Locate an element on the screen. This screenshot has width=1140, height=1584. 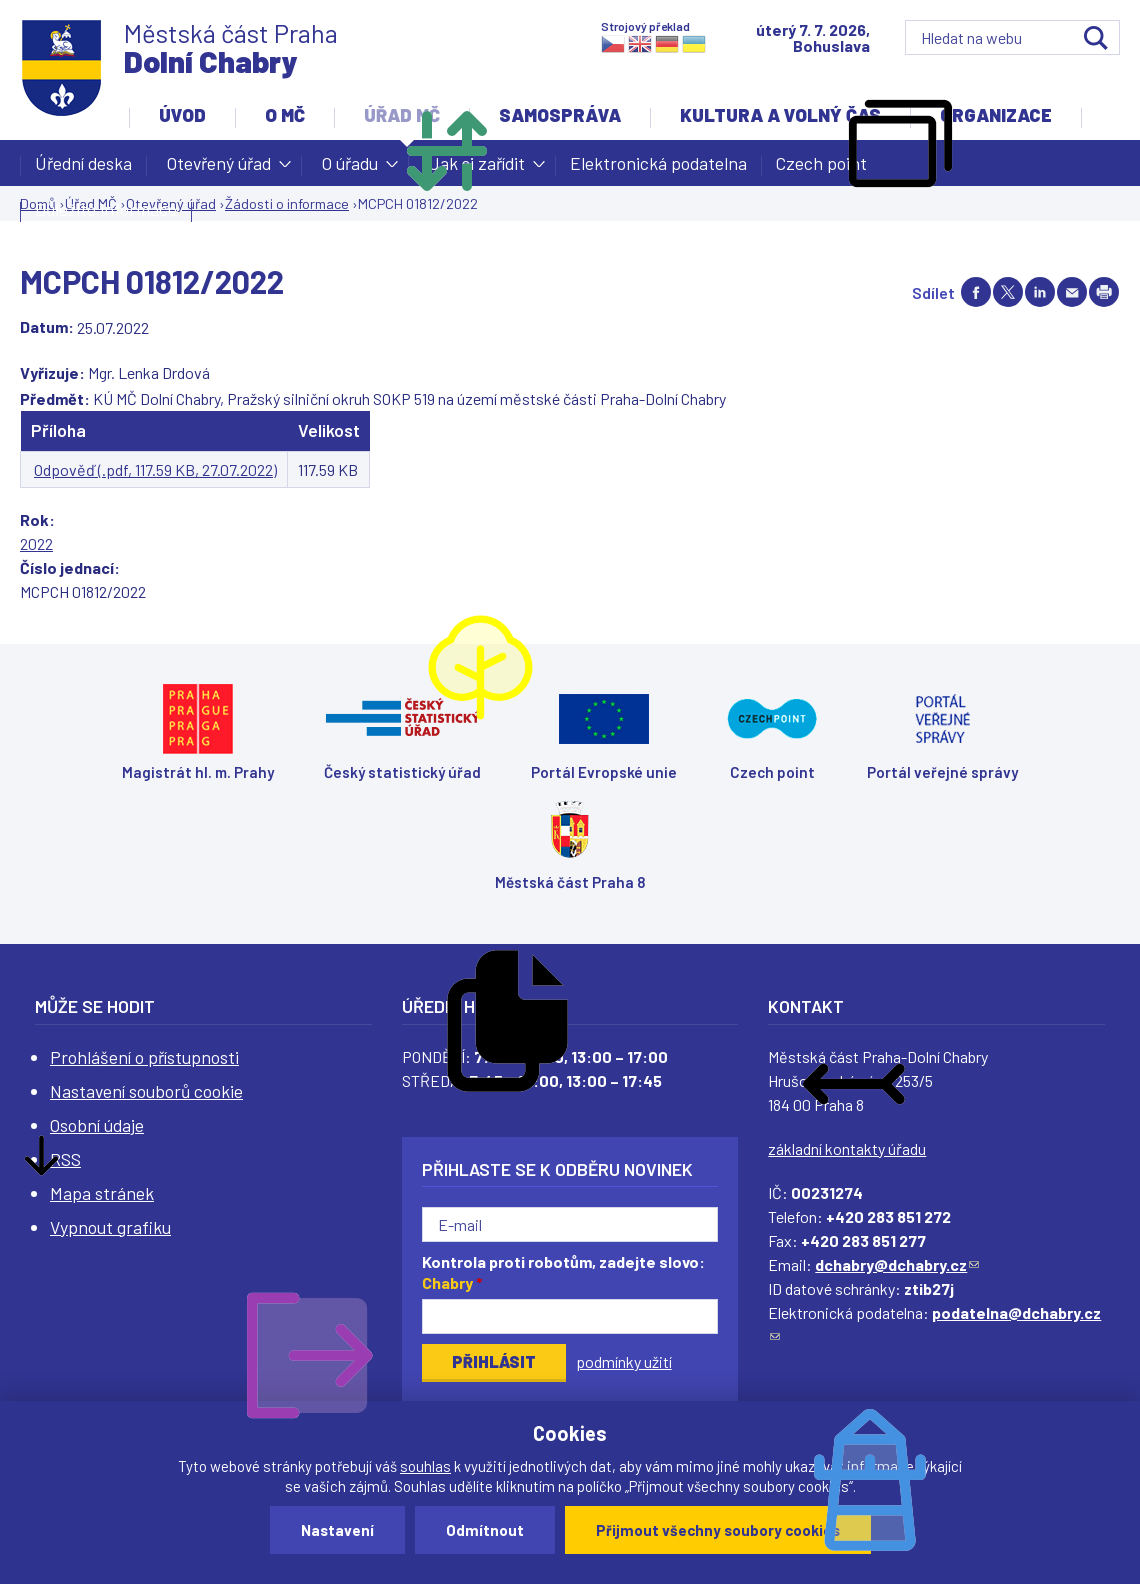
access nature or outdoor category is located at coordinates (480, 667).